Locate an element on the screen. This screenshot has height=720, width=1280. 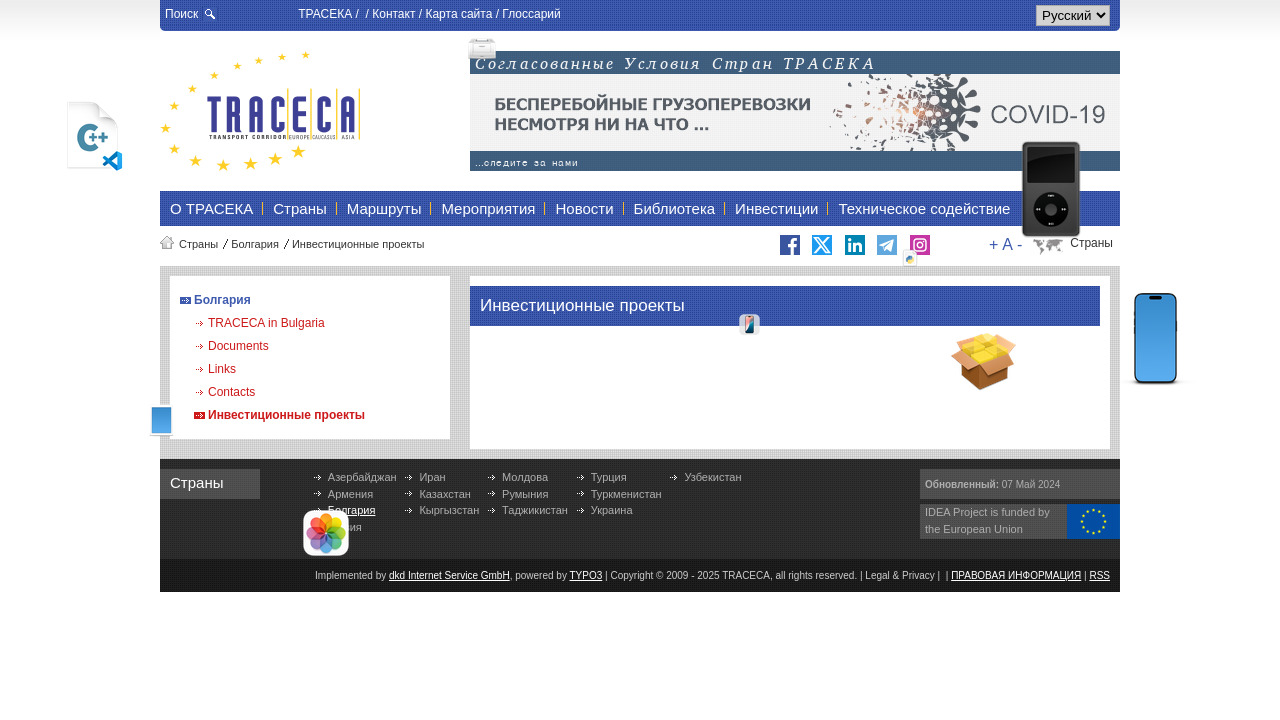
iPhone 16 Pro device icon is located at coordinates (1155, 339).